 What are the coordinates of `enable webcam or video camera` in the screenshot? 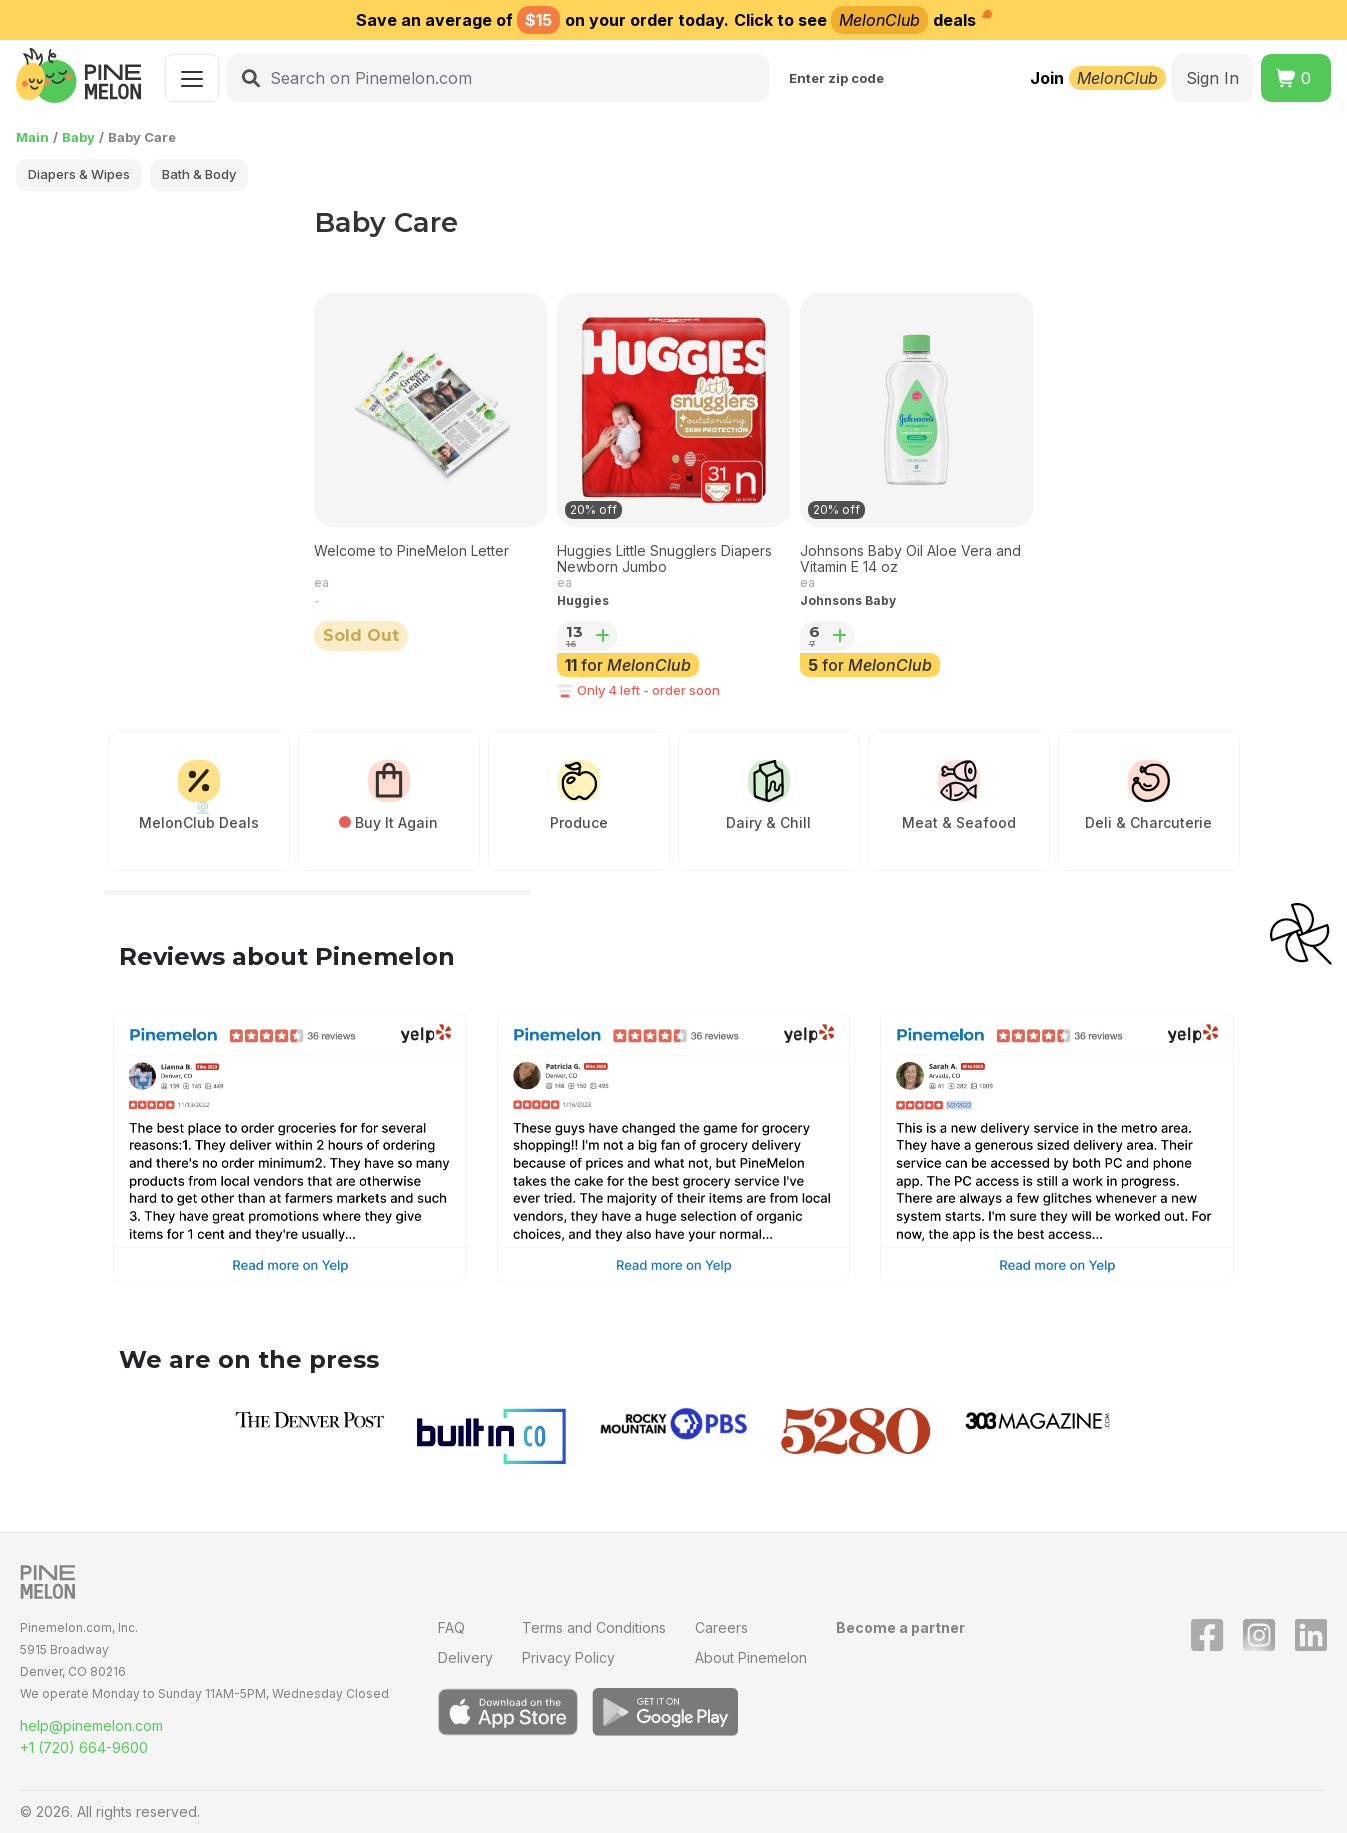 It's located at (203, 808).